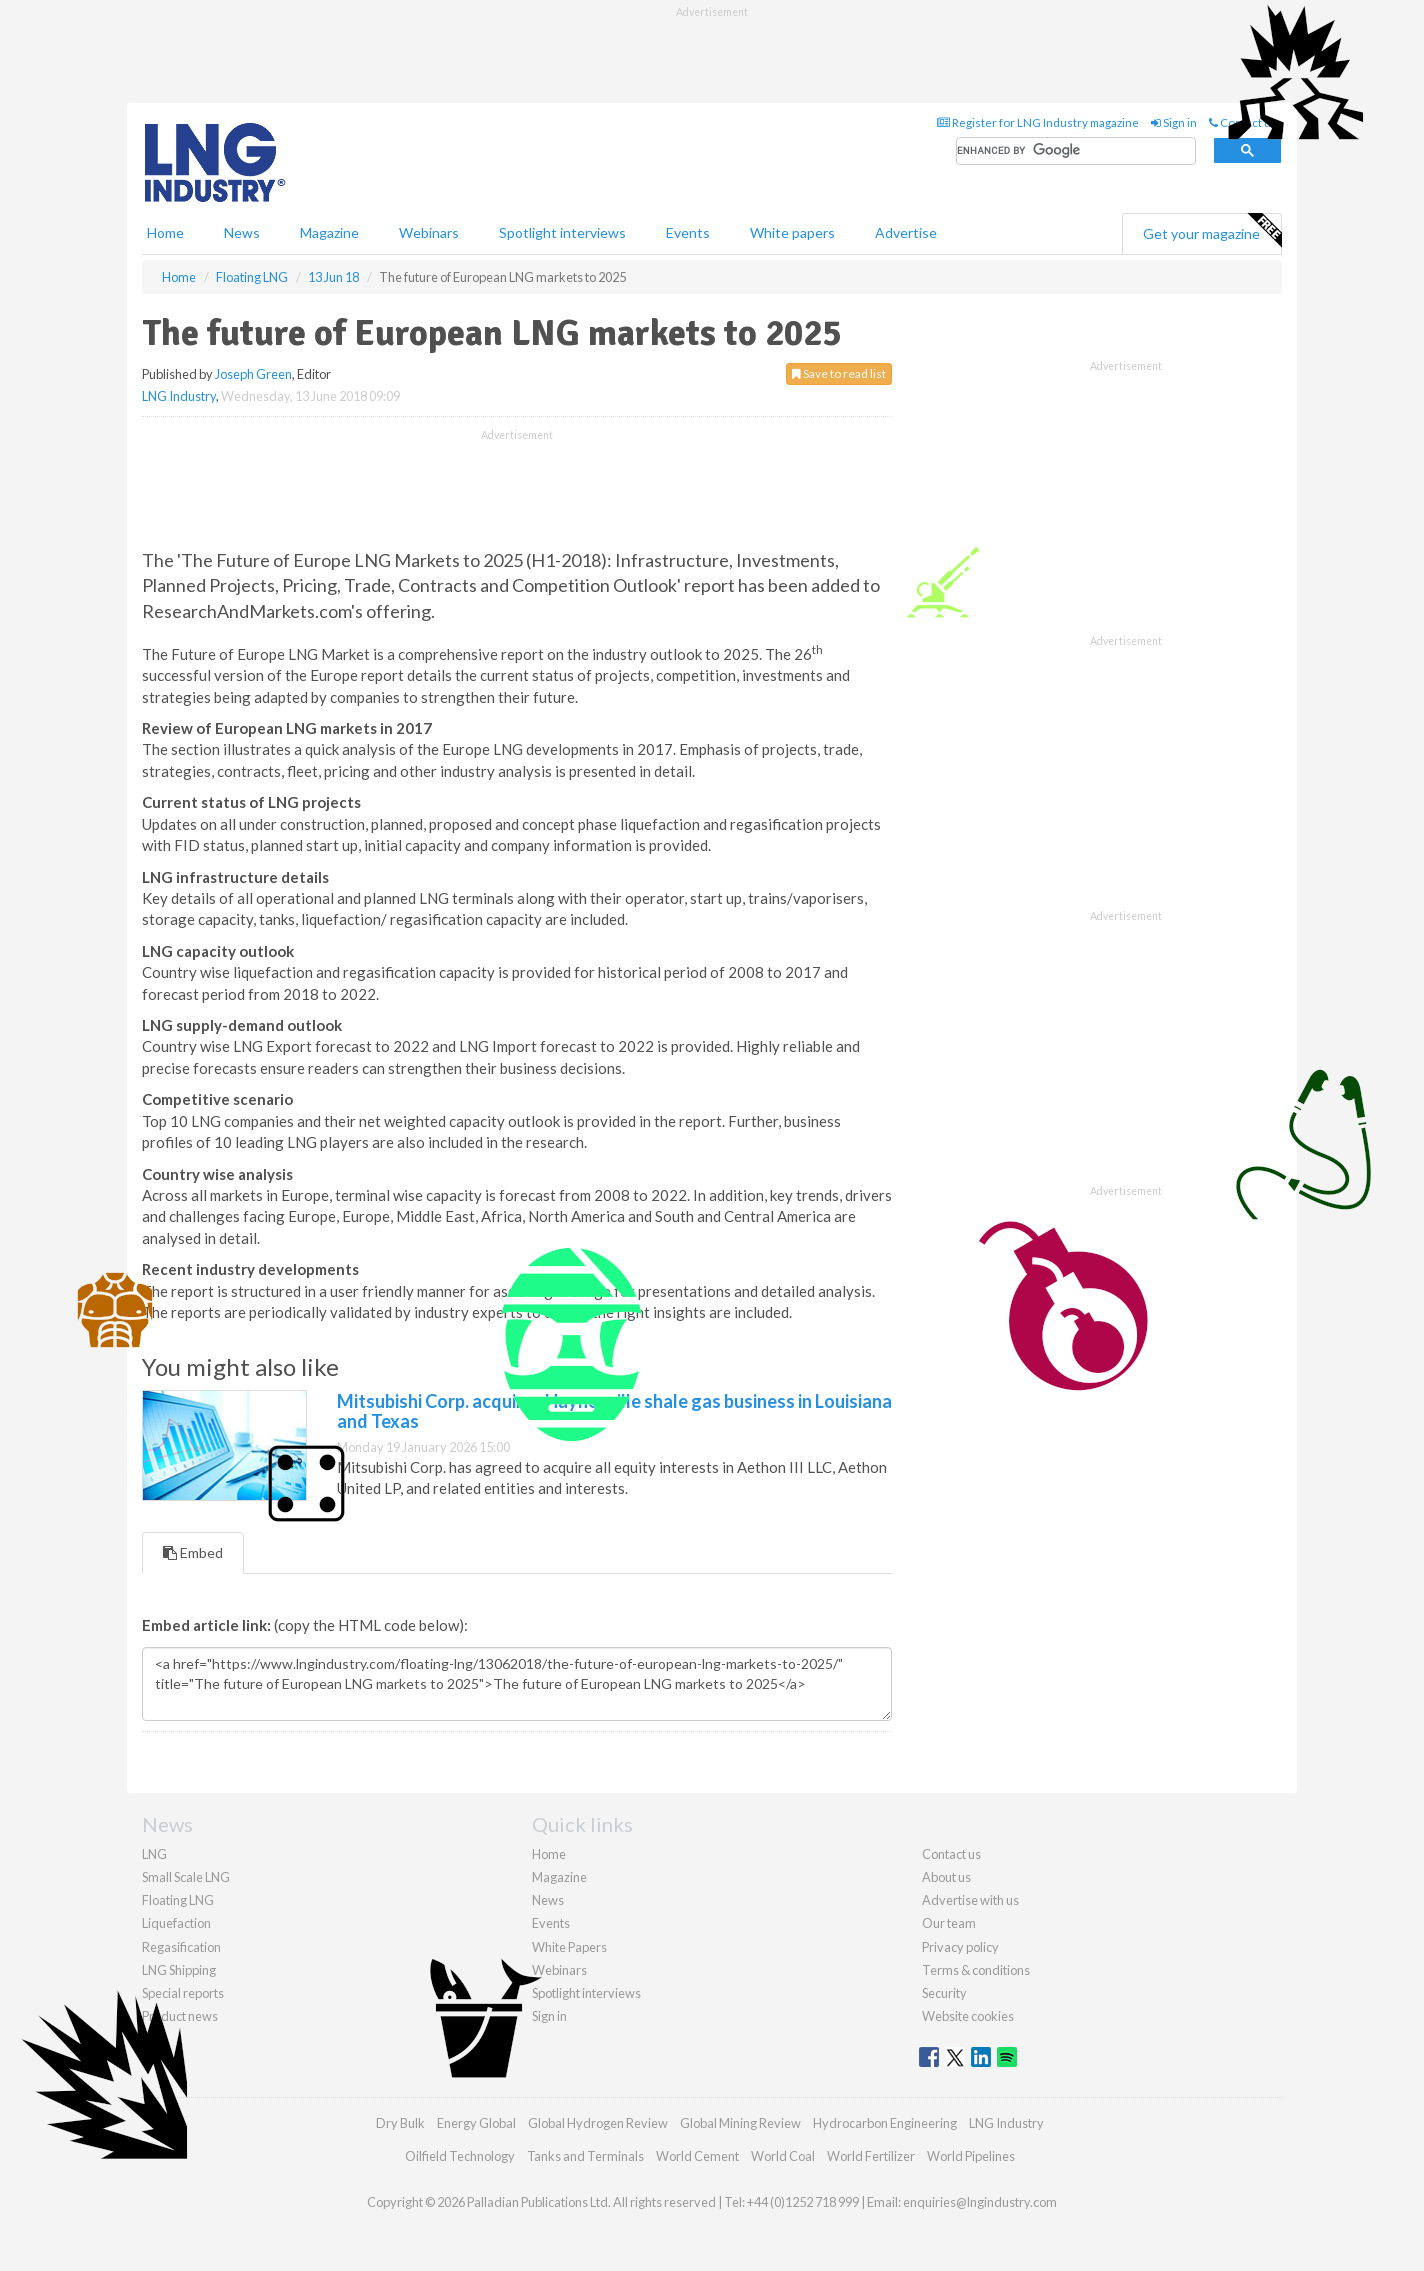  What do you see at coordinates (943, 582) in the screenshot?
I see `anti-aircraft gun unit or defense structure in a strategy game` at bounding box center [943, 582].